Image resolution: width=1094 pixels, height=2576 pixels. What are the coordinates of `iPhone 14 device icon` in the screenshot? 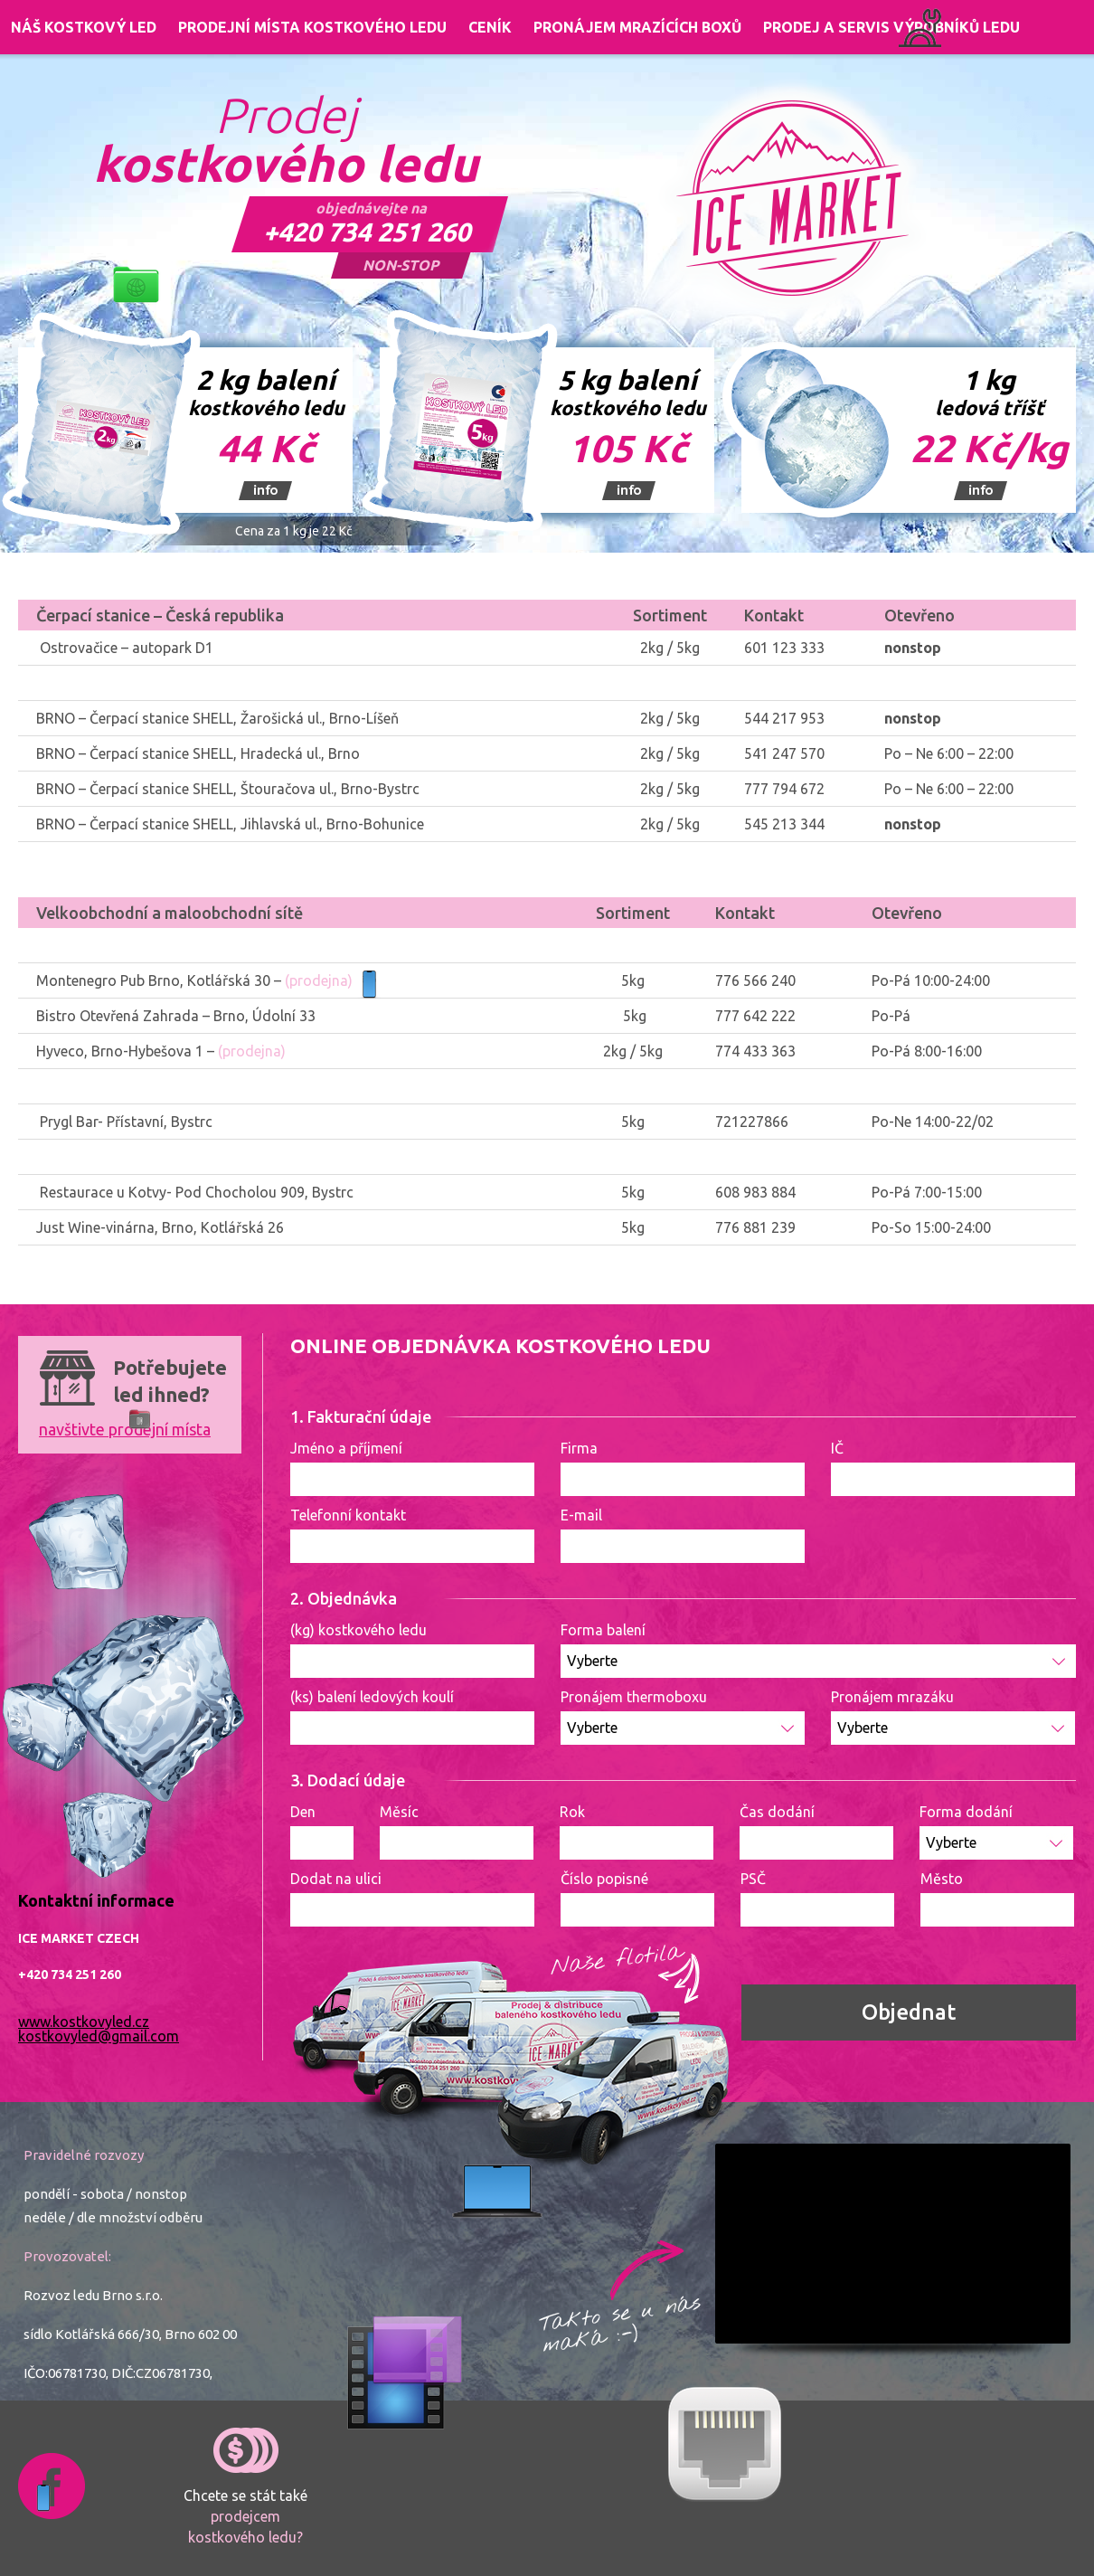 It's located at (369, 984).